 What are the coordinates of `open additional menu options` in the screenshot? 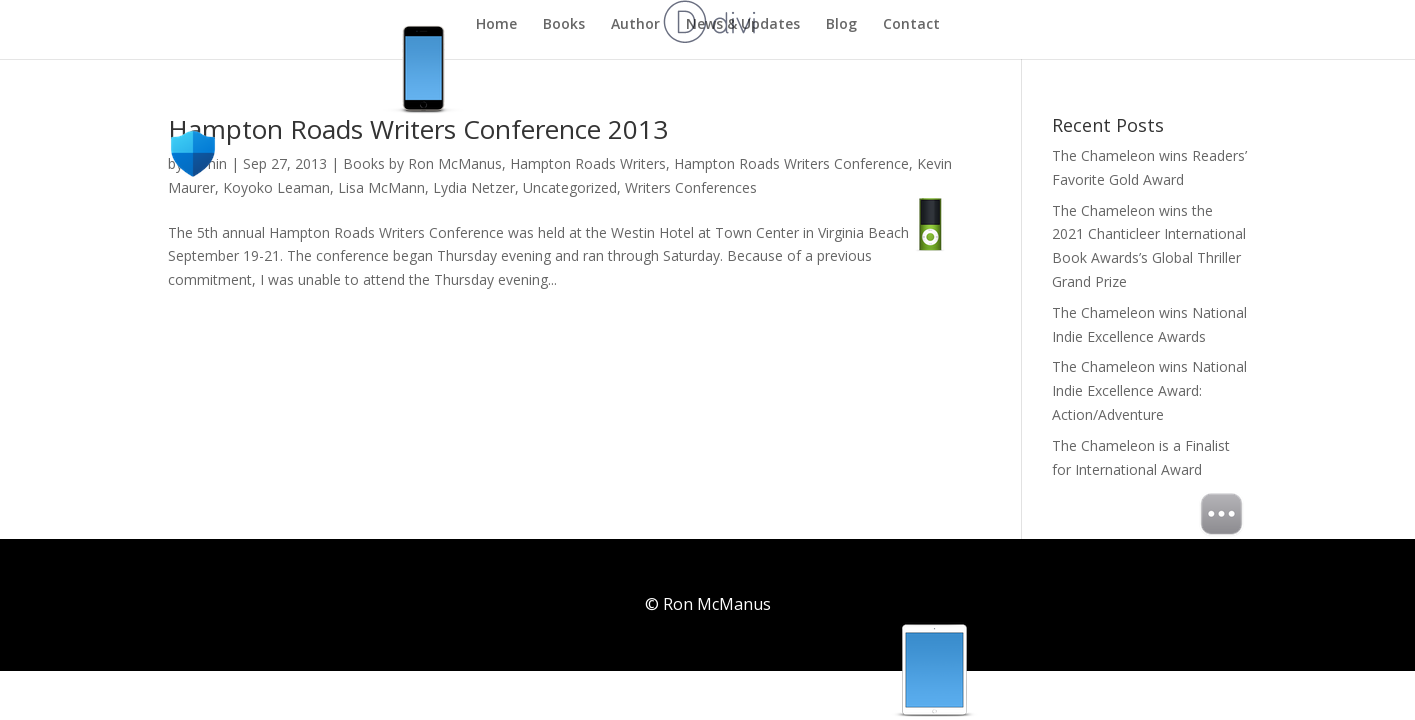 It's located at (1221, 514).